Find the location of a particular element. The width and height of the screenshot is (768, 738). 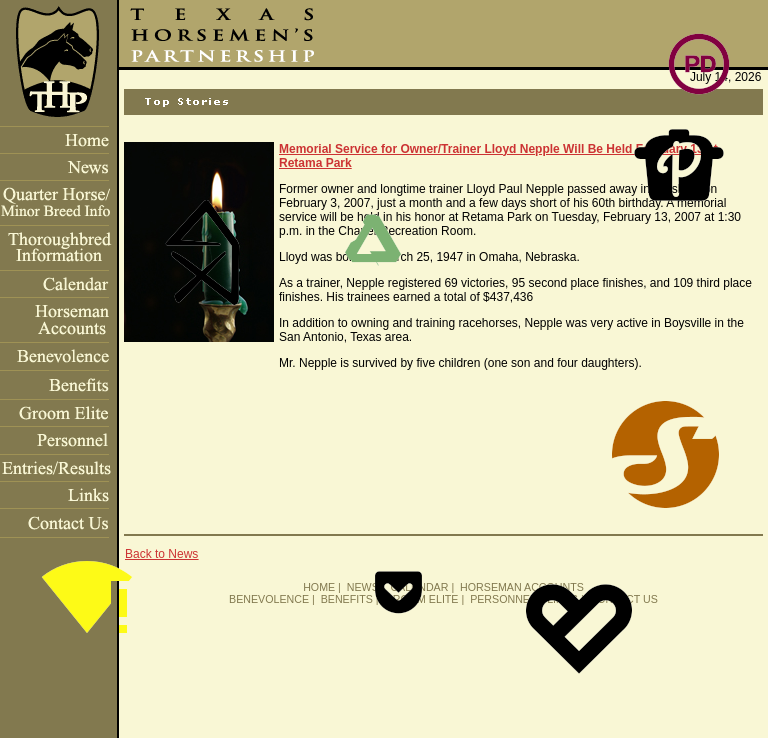

save to Pocket is located at coordinates (398, 591).